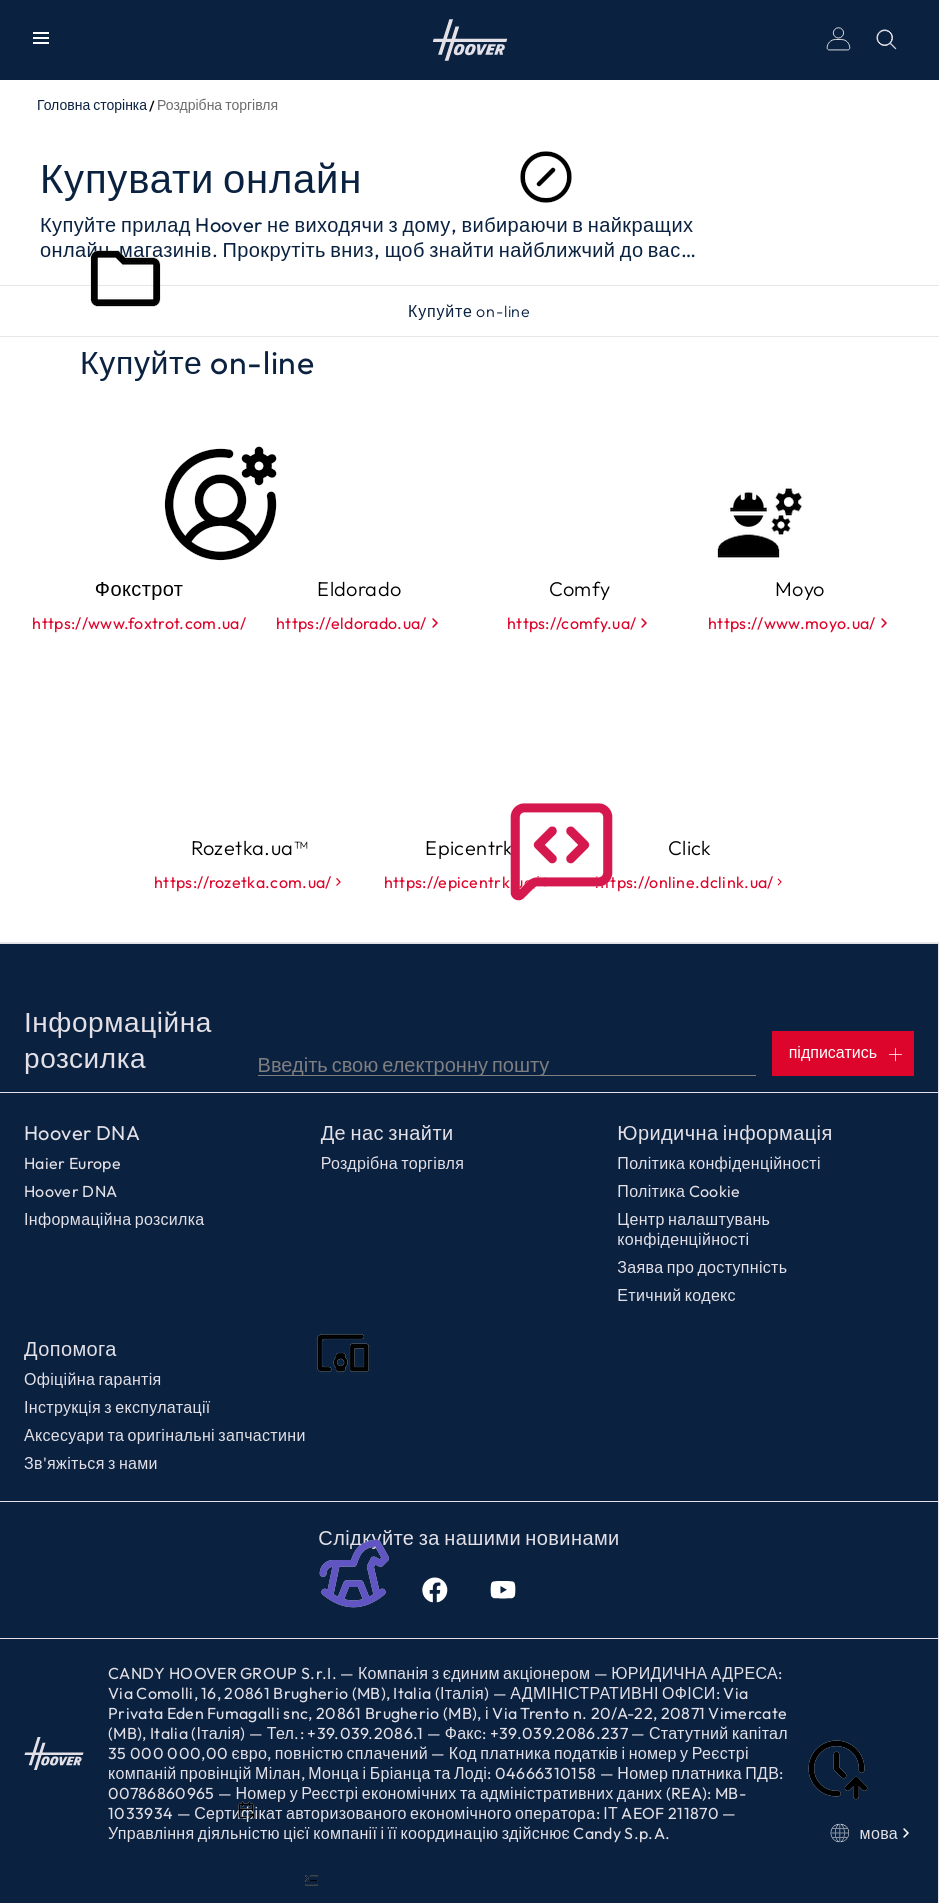  What do you see at coordinates (125, 278) in the screenshot?
I see `access a folder to view its contents` at bounding box center [125, 278].